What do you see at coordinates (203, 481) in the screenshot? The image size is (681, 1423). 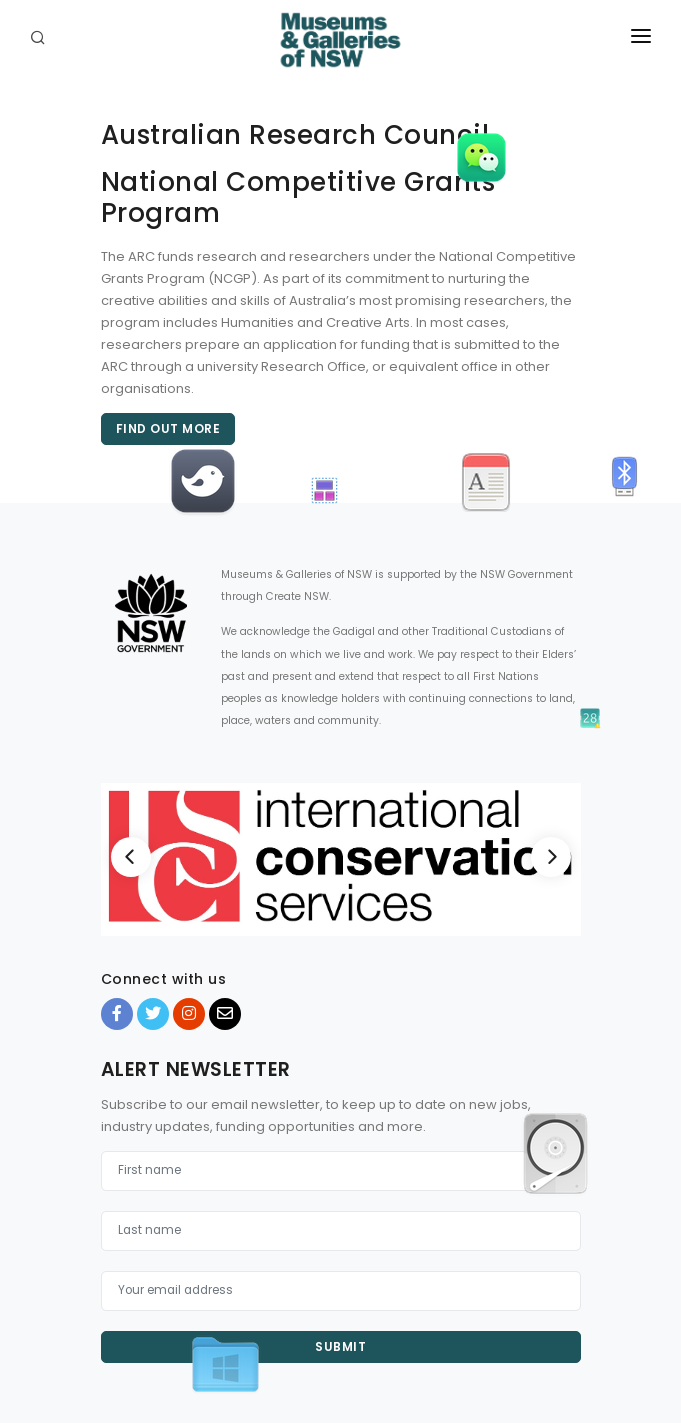 I see `launch the budgie desktop environment` at bounding box center [203, 481].